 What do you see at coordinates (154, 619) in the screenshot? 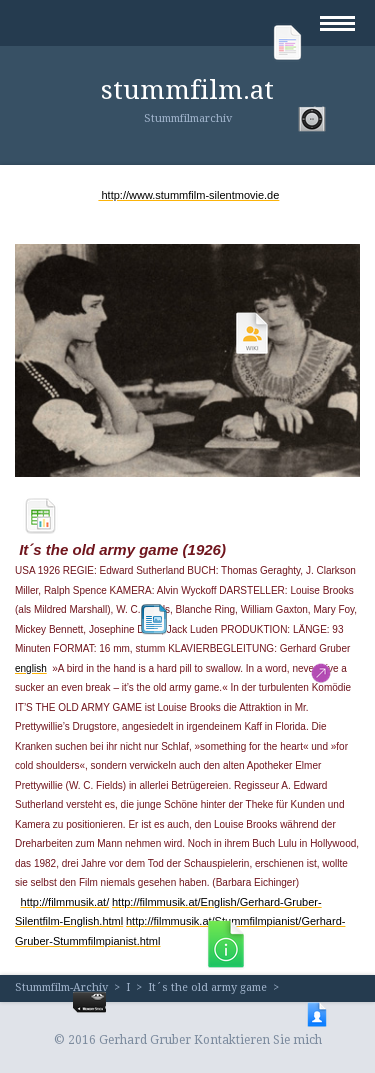
I see `libreoffice writer text template file` at bounding box center [154, 619].